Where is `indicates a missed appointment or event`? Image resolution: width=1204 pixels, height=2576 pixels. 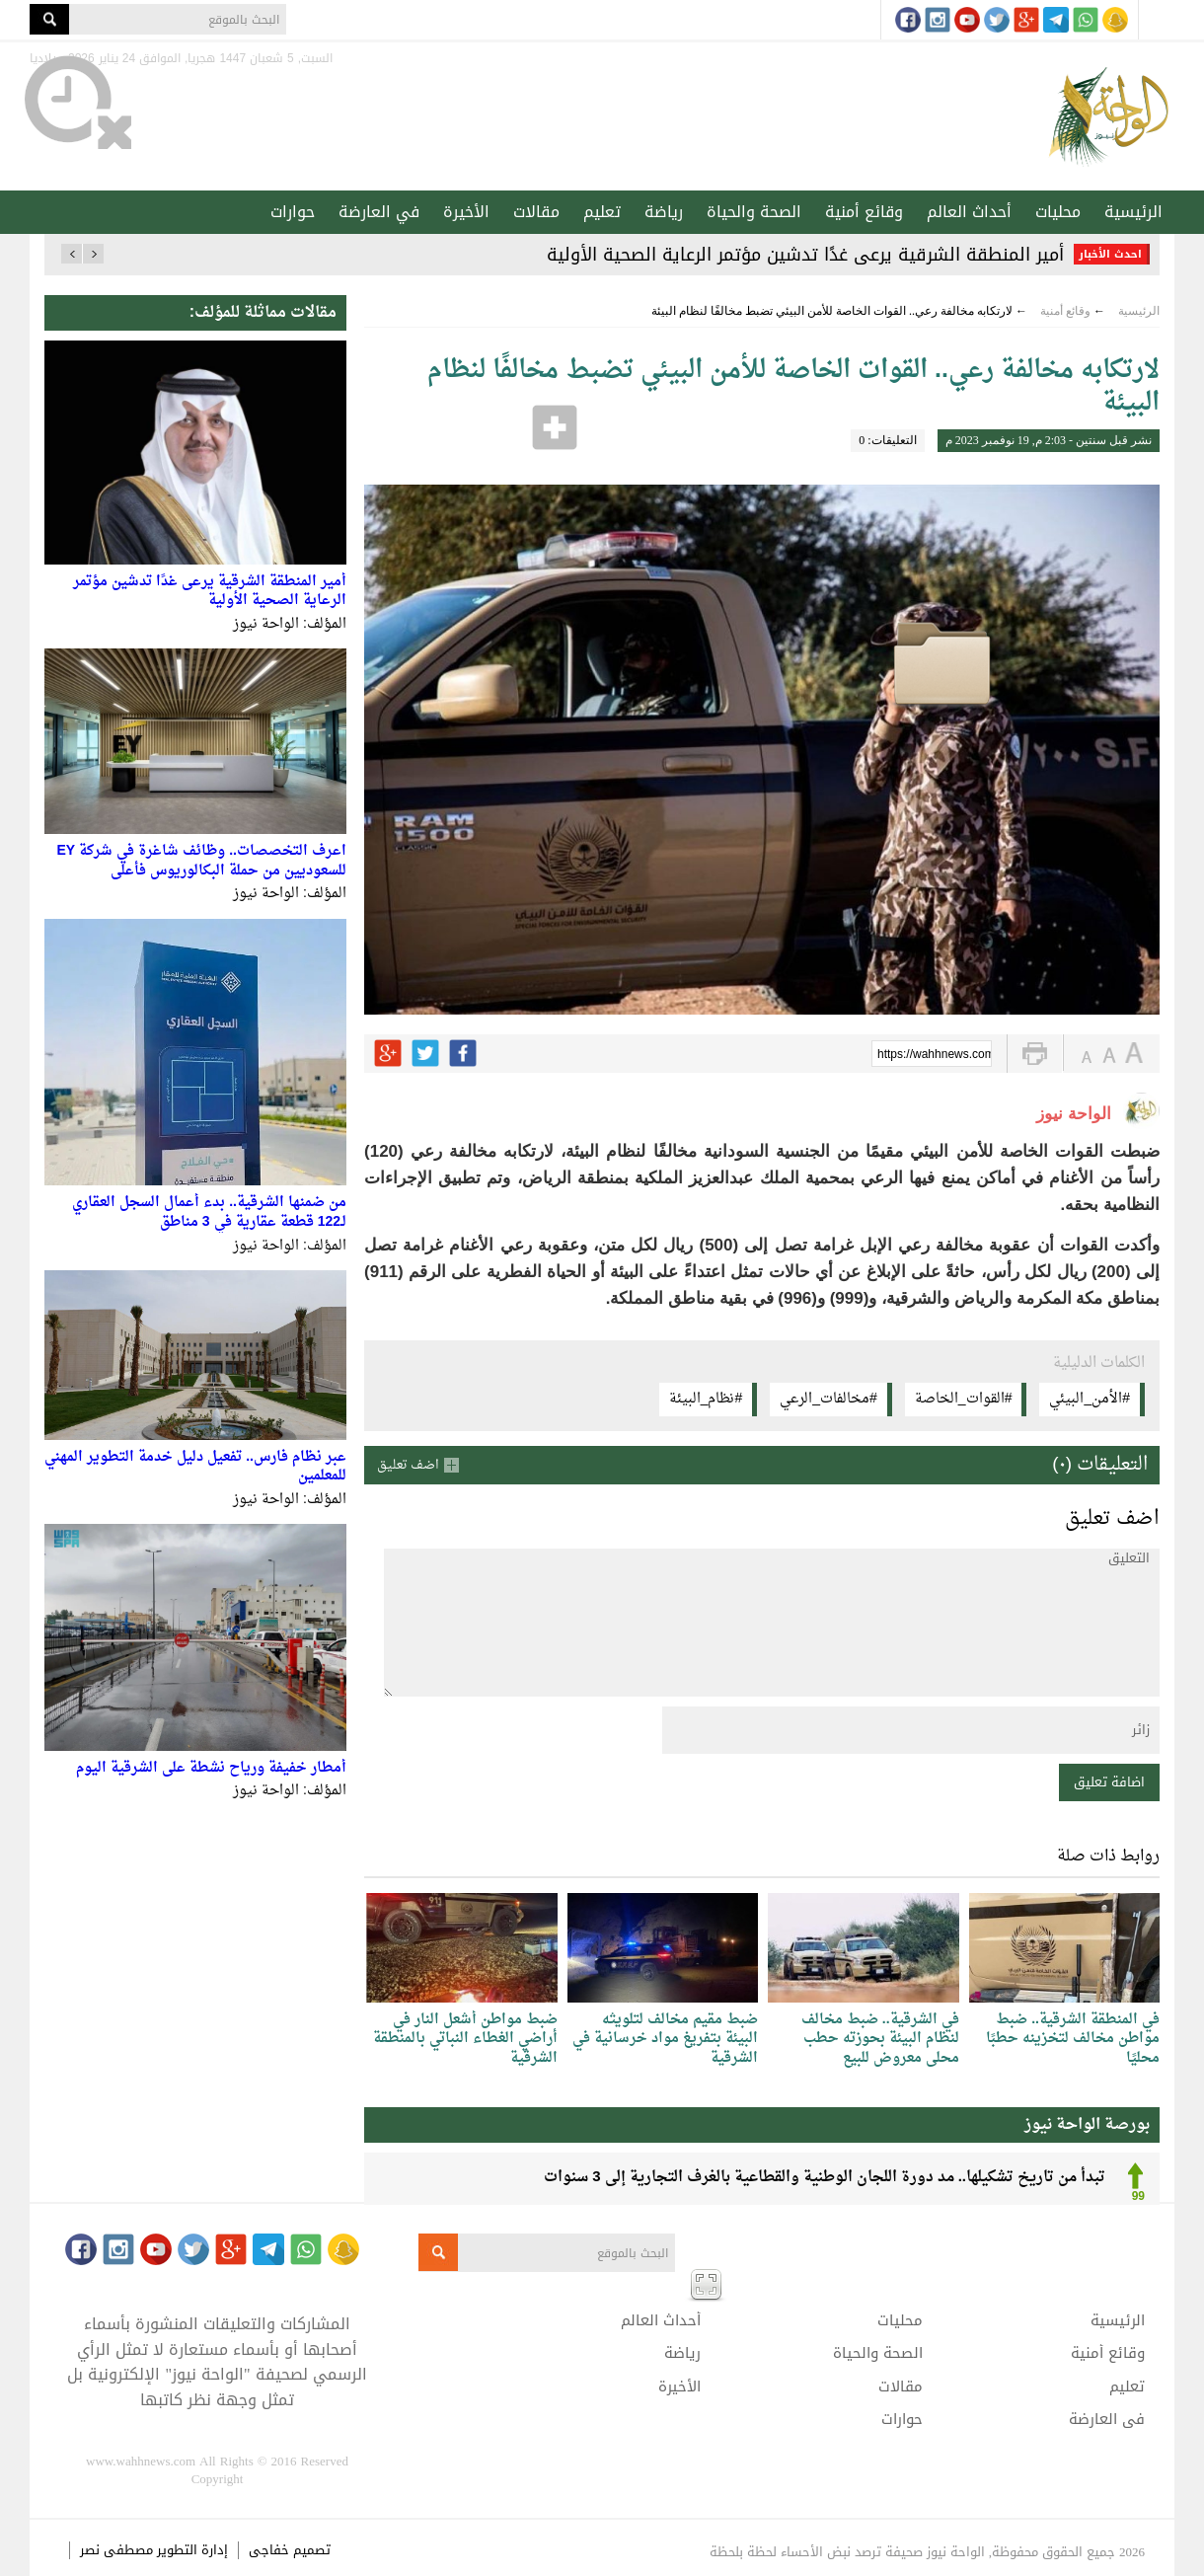
indicates a missed appointment or event is located at coordinates (78, 96).